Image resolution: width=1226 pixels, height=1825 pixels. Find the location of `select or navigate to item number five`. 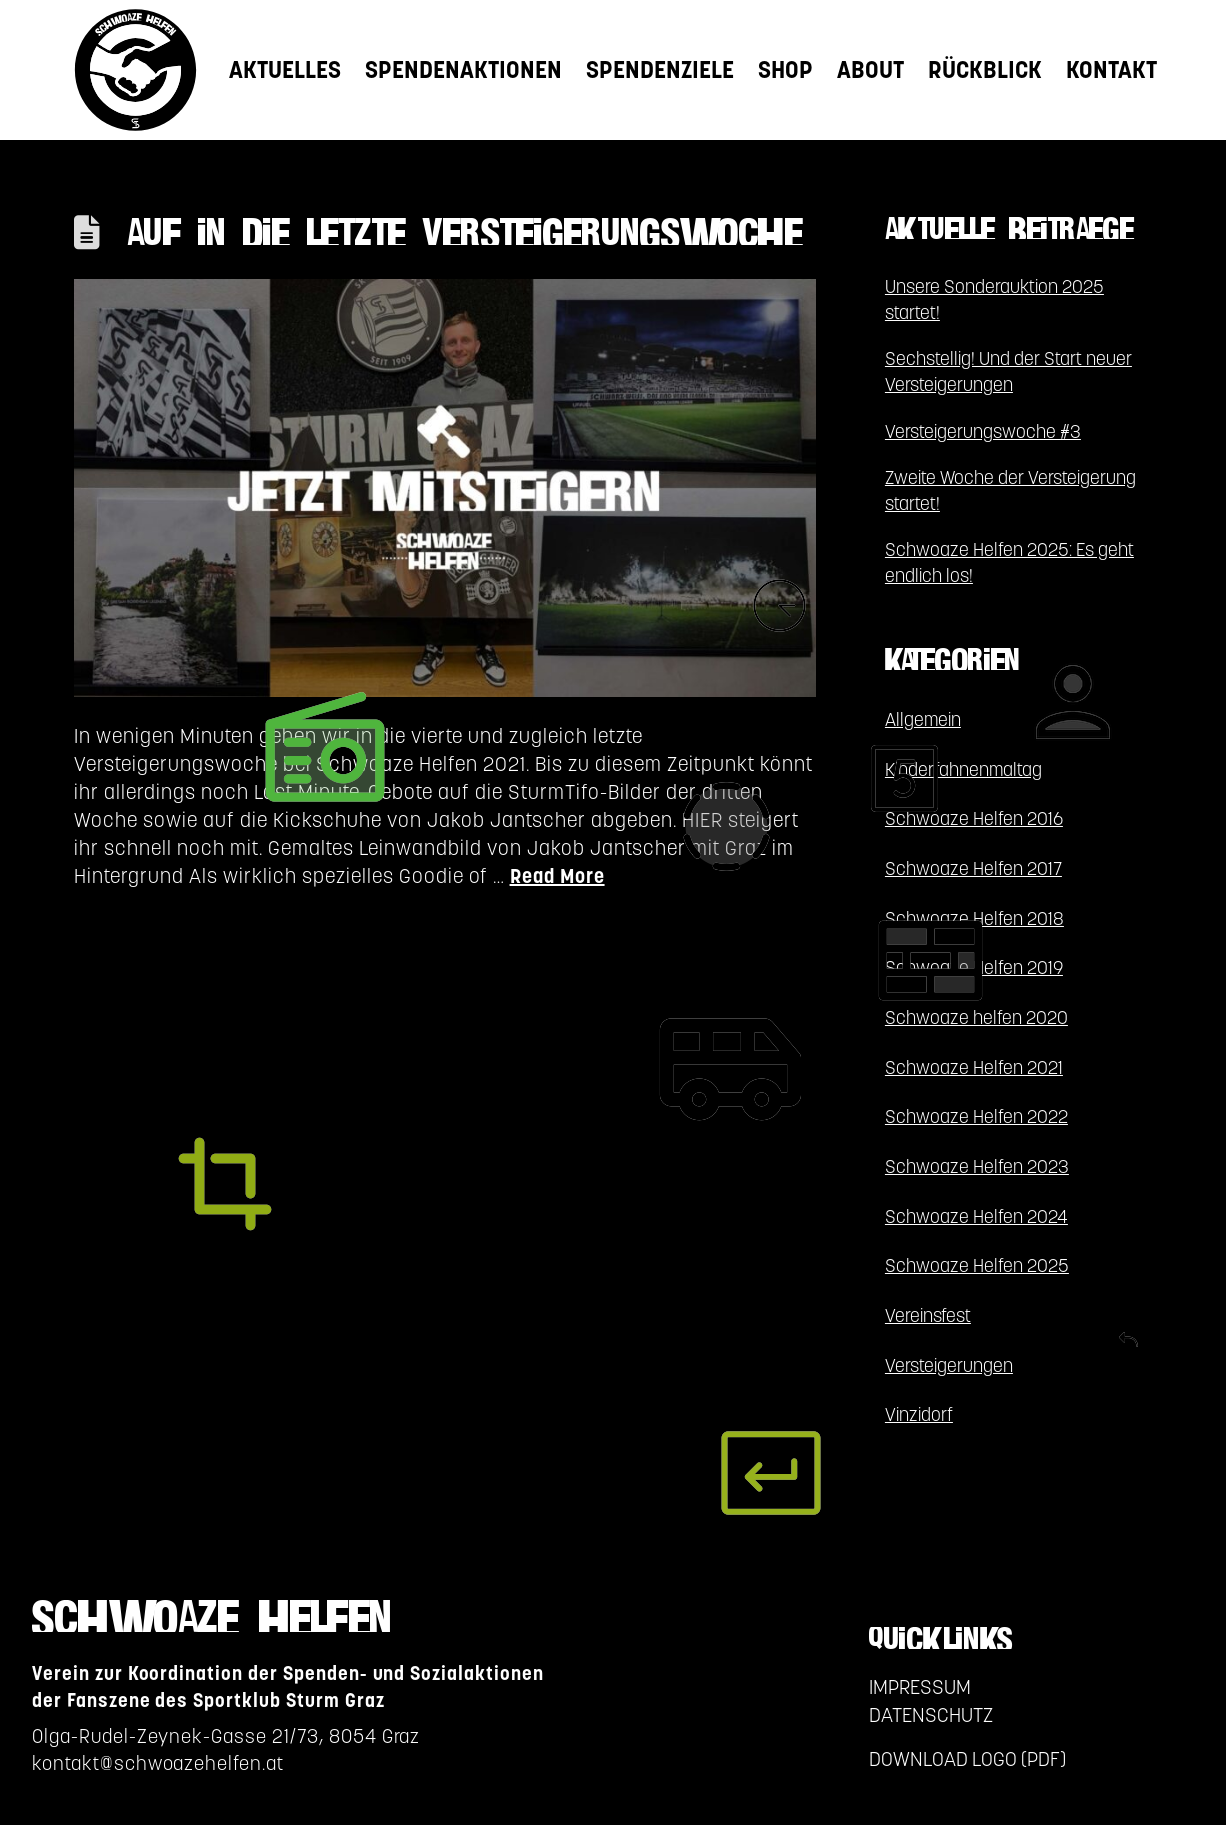

select or navigate to item number five is located at coordinates (904, 778).